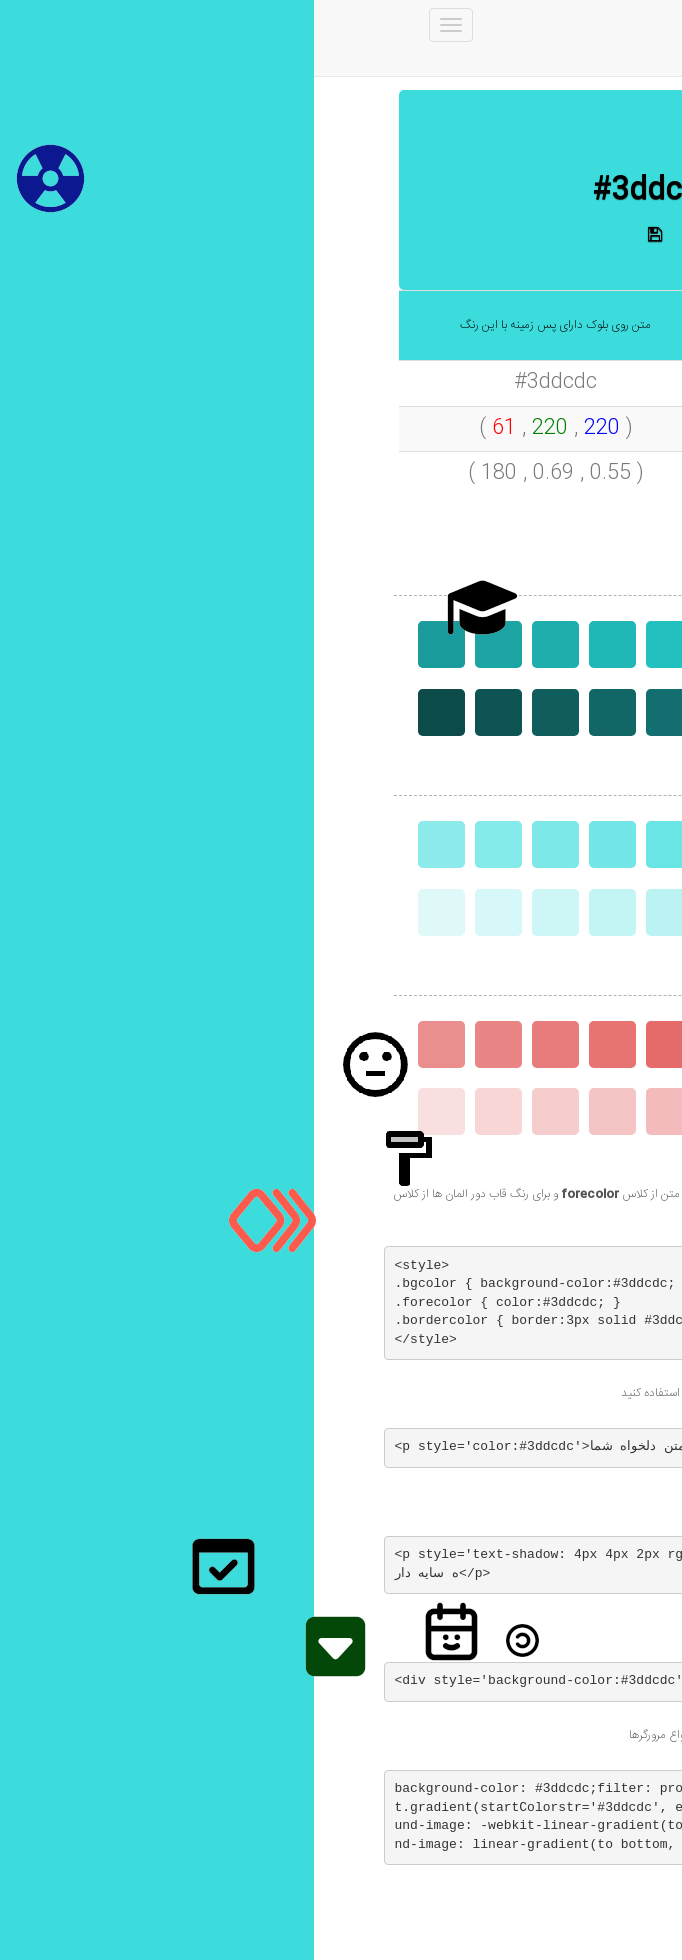 This screenshot has height=1960, width=682. I want to click on access keyframe animation controls, so click(272, 1220).